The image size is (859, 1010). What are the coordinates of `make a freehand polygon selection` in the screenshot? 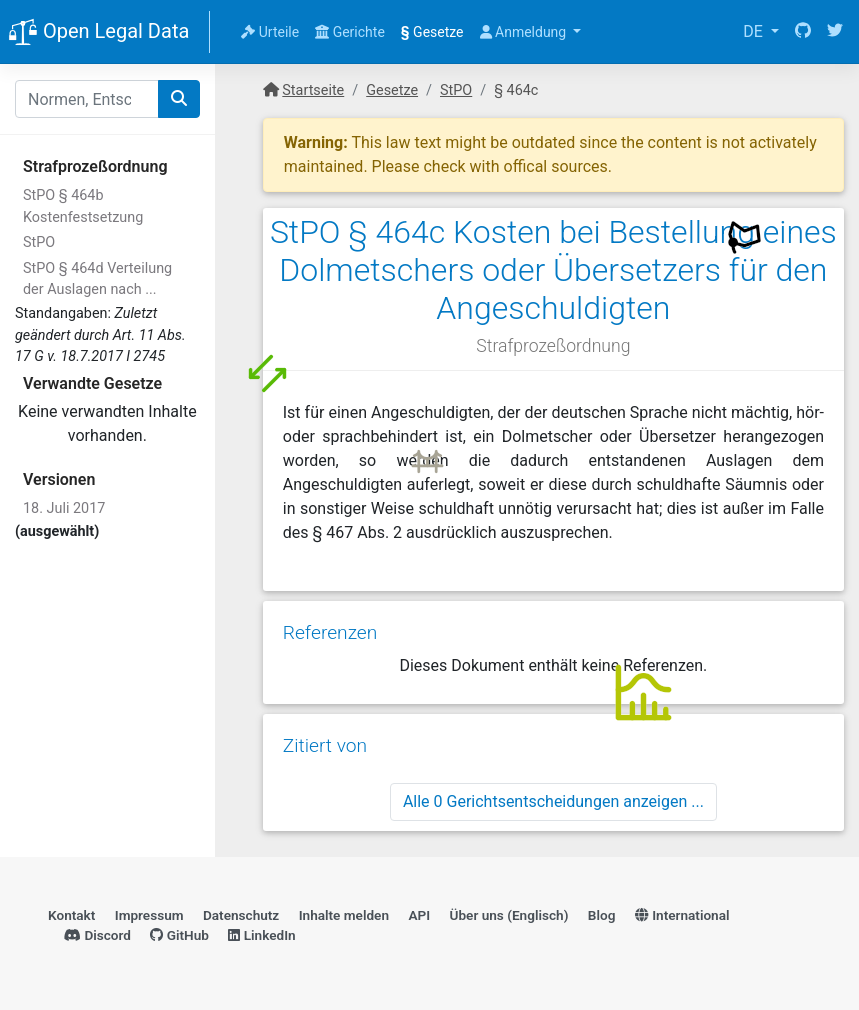 It's located at (744, 237).